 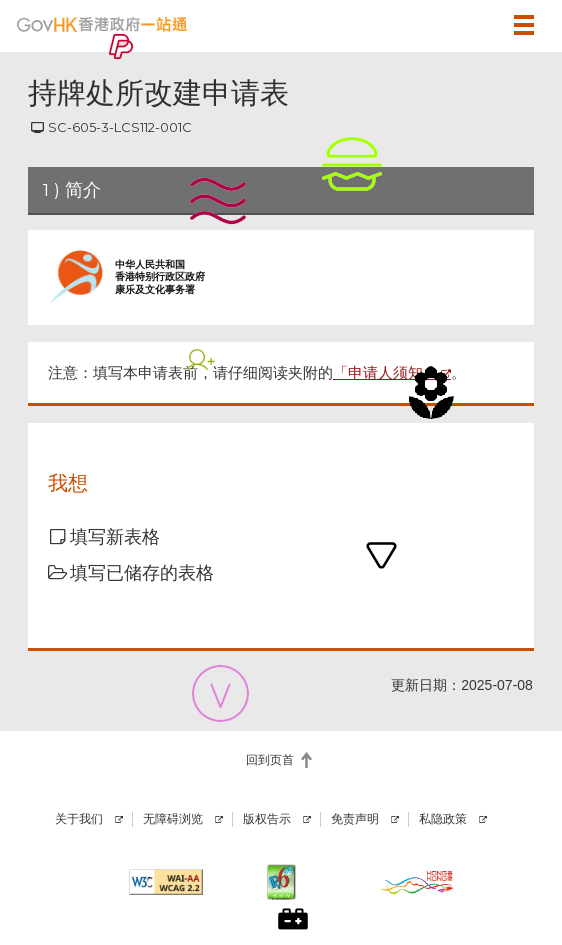 What do you see at coordinates (352, 165) in the screenshot?
I see `open navigation menu` at bounding box center [352, 165].